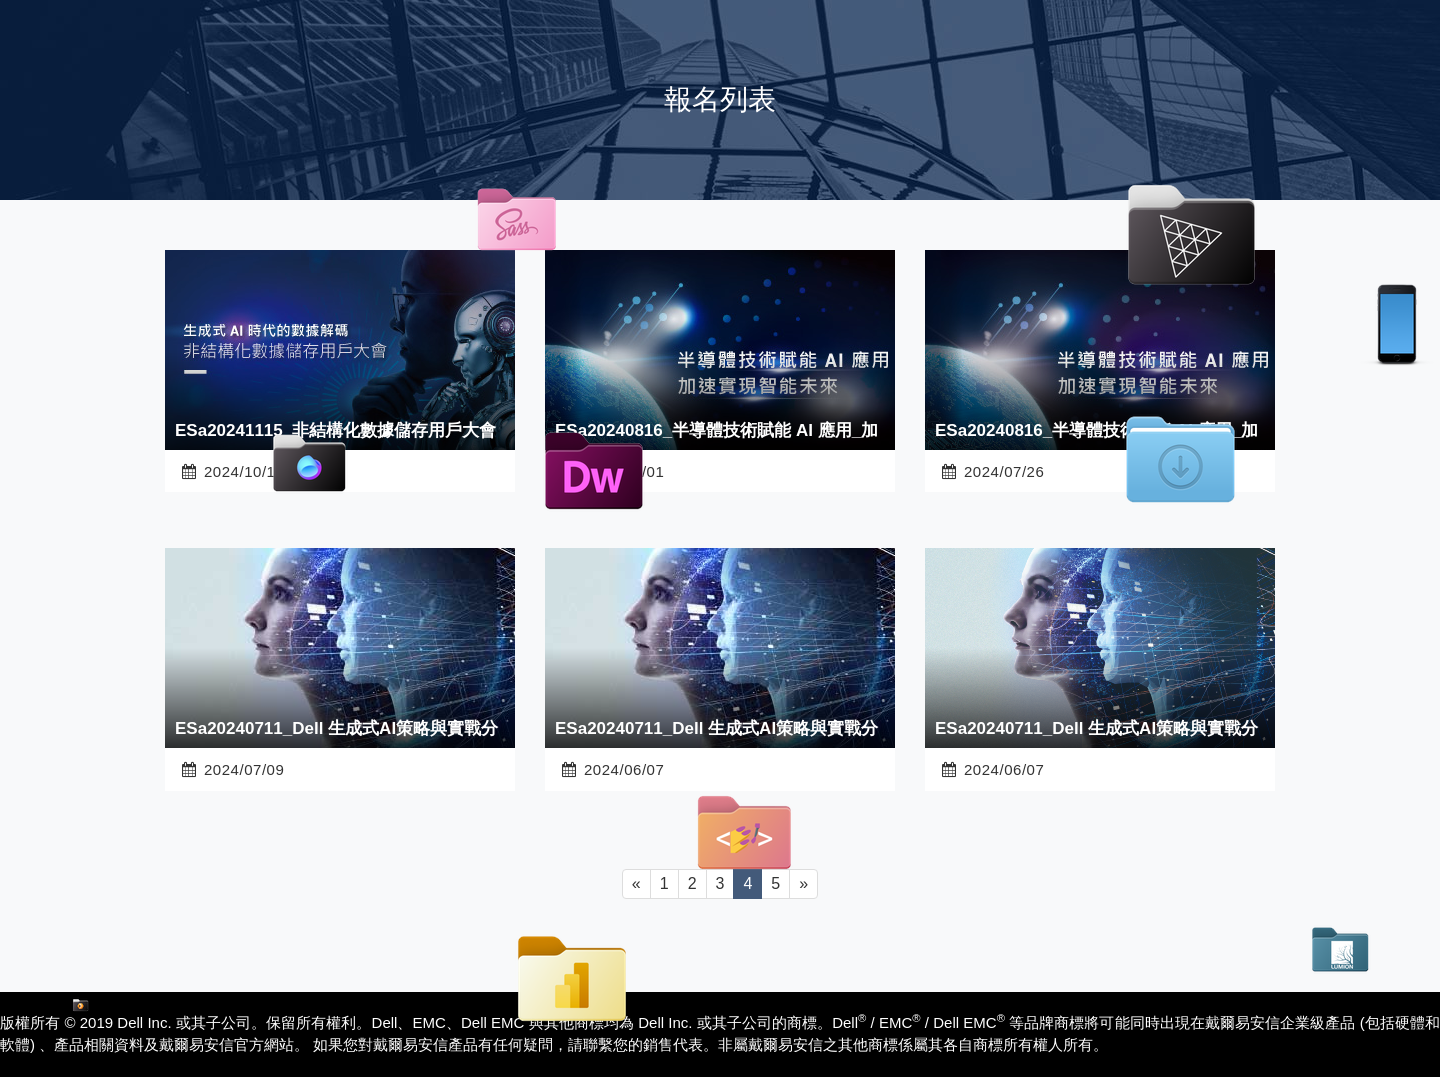 The width and height of the screenshot is (1440, 1077). What do you see at coordinates (571, 981) in the screenshot?
I see `open folder containing Power BI files` at bounding box center [571, 981].